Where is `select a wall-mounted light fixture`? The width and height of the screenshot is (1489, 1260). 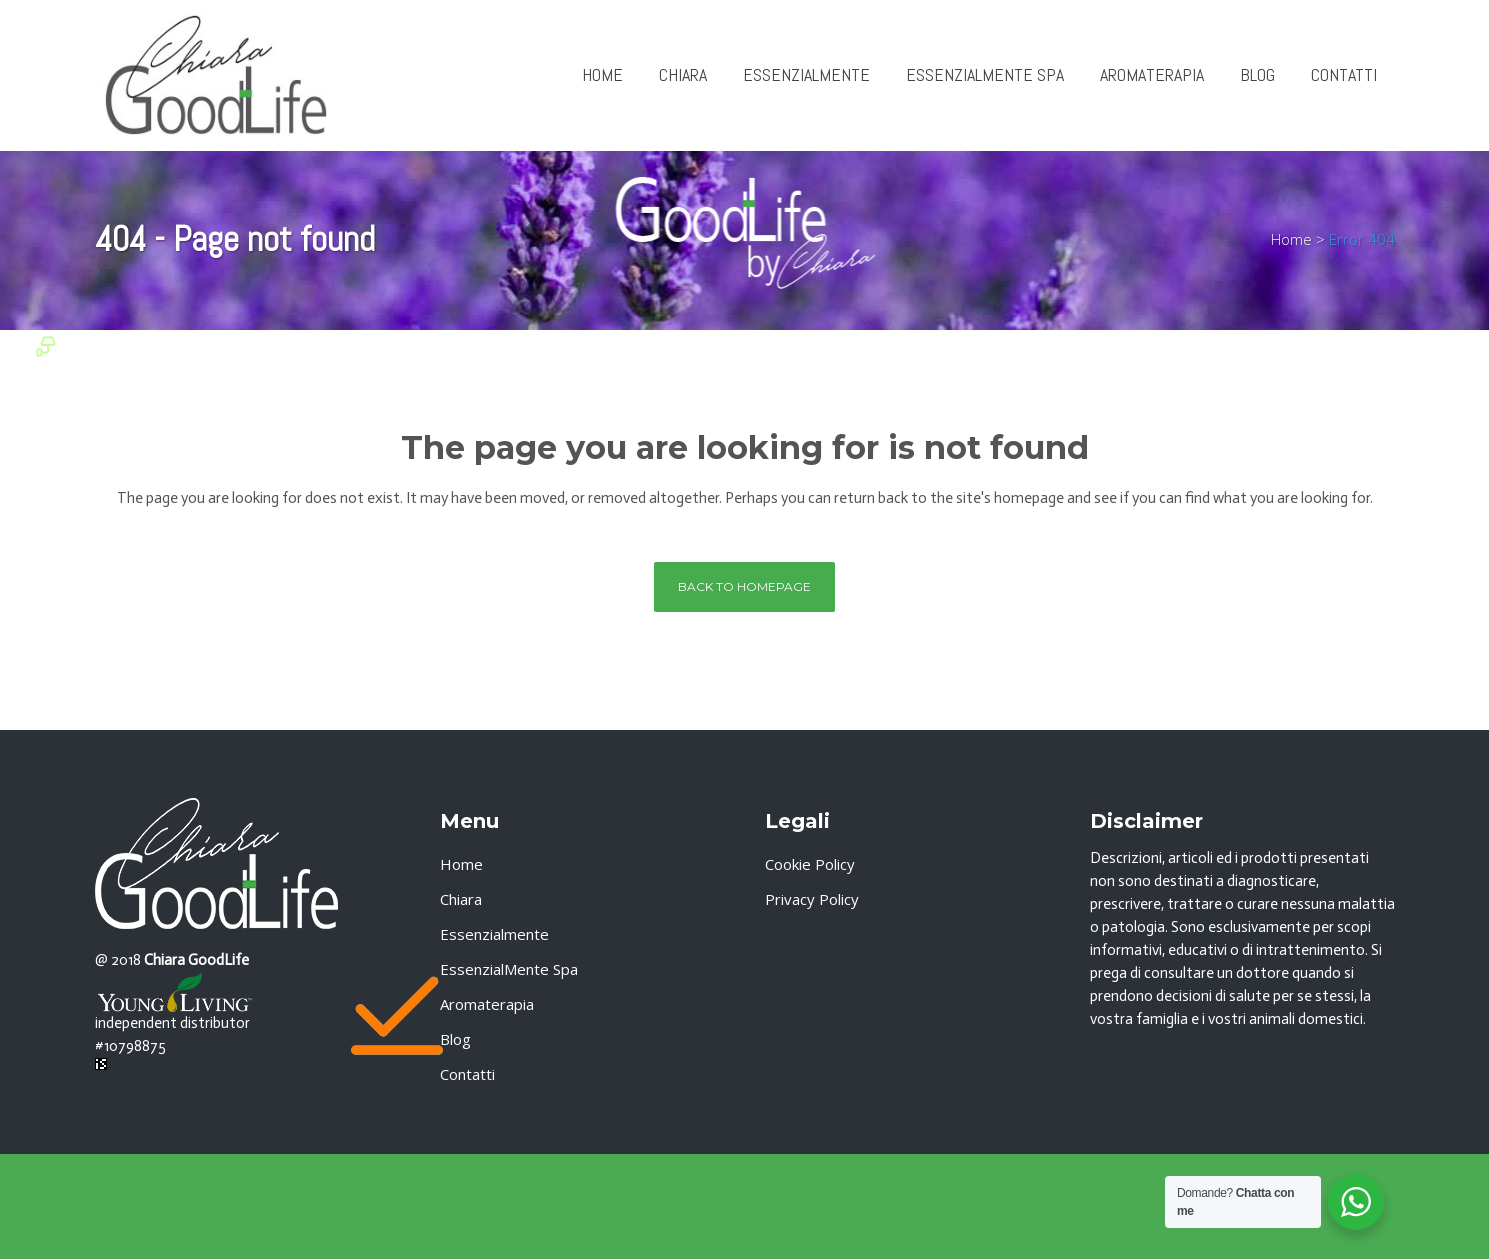 select a wall-mounted light fixture is located at coordinates (46, 346).